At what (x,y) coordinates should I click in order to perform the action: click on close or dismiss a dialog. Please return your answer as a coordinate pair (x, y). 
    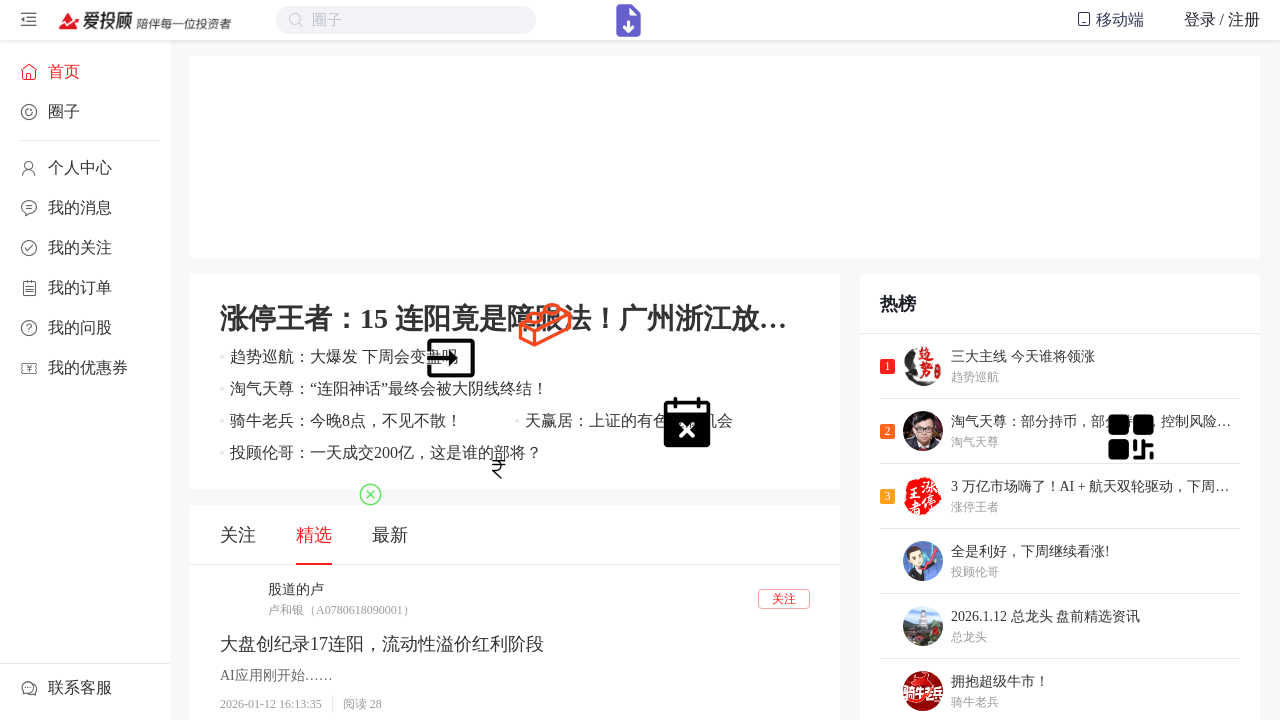
    Looking at the image, I should click on (370, 494).